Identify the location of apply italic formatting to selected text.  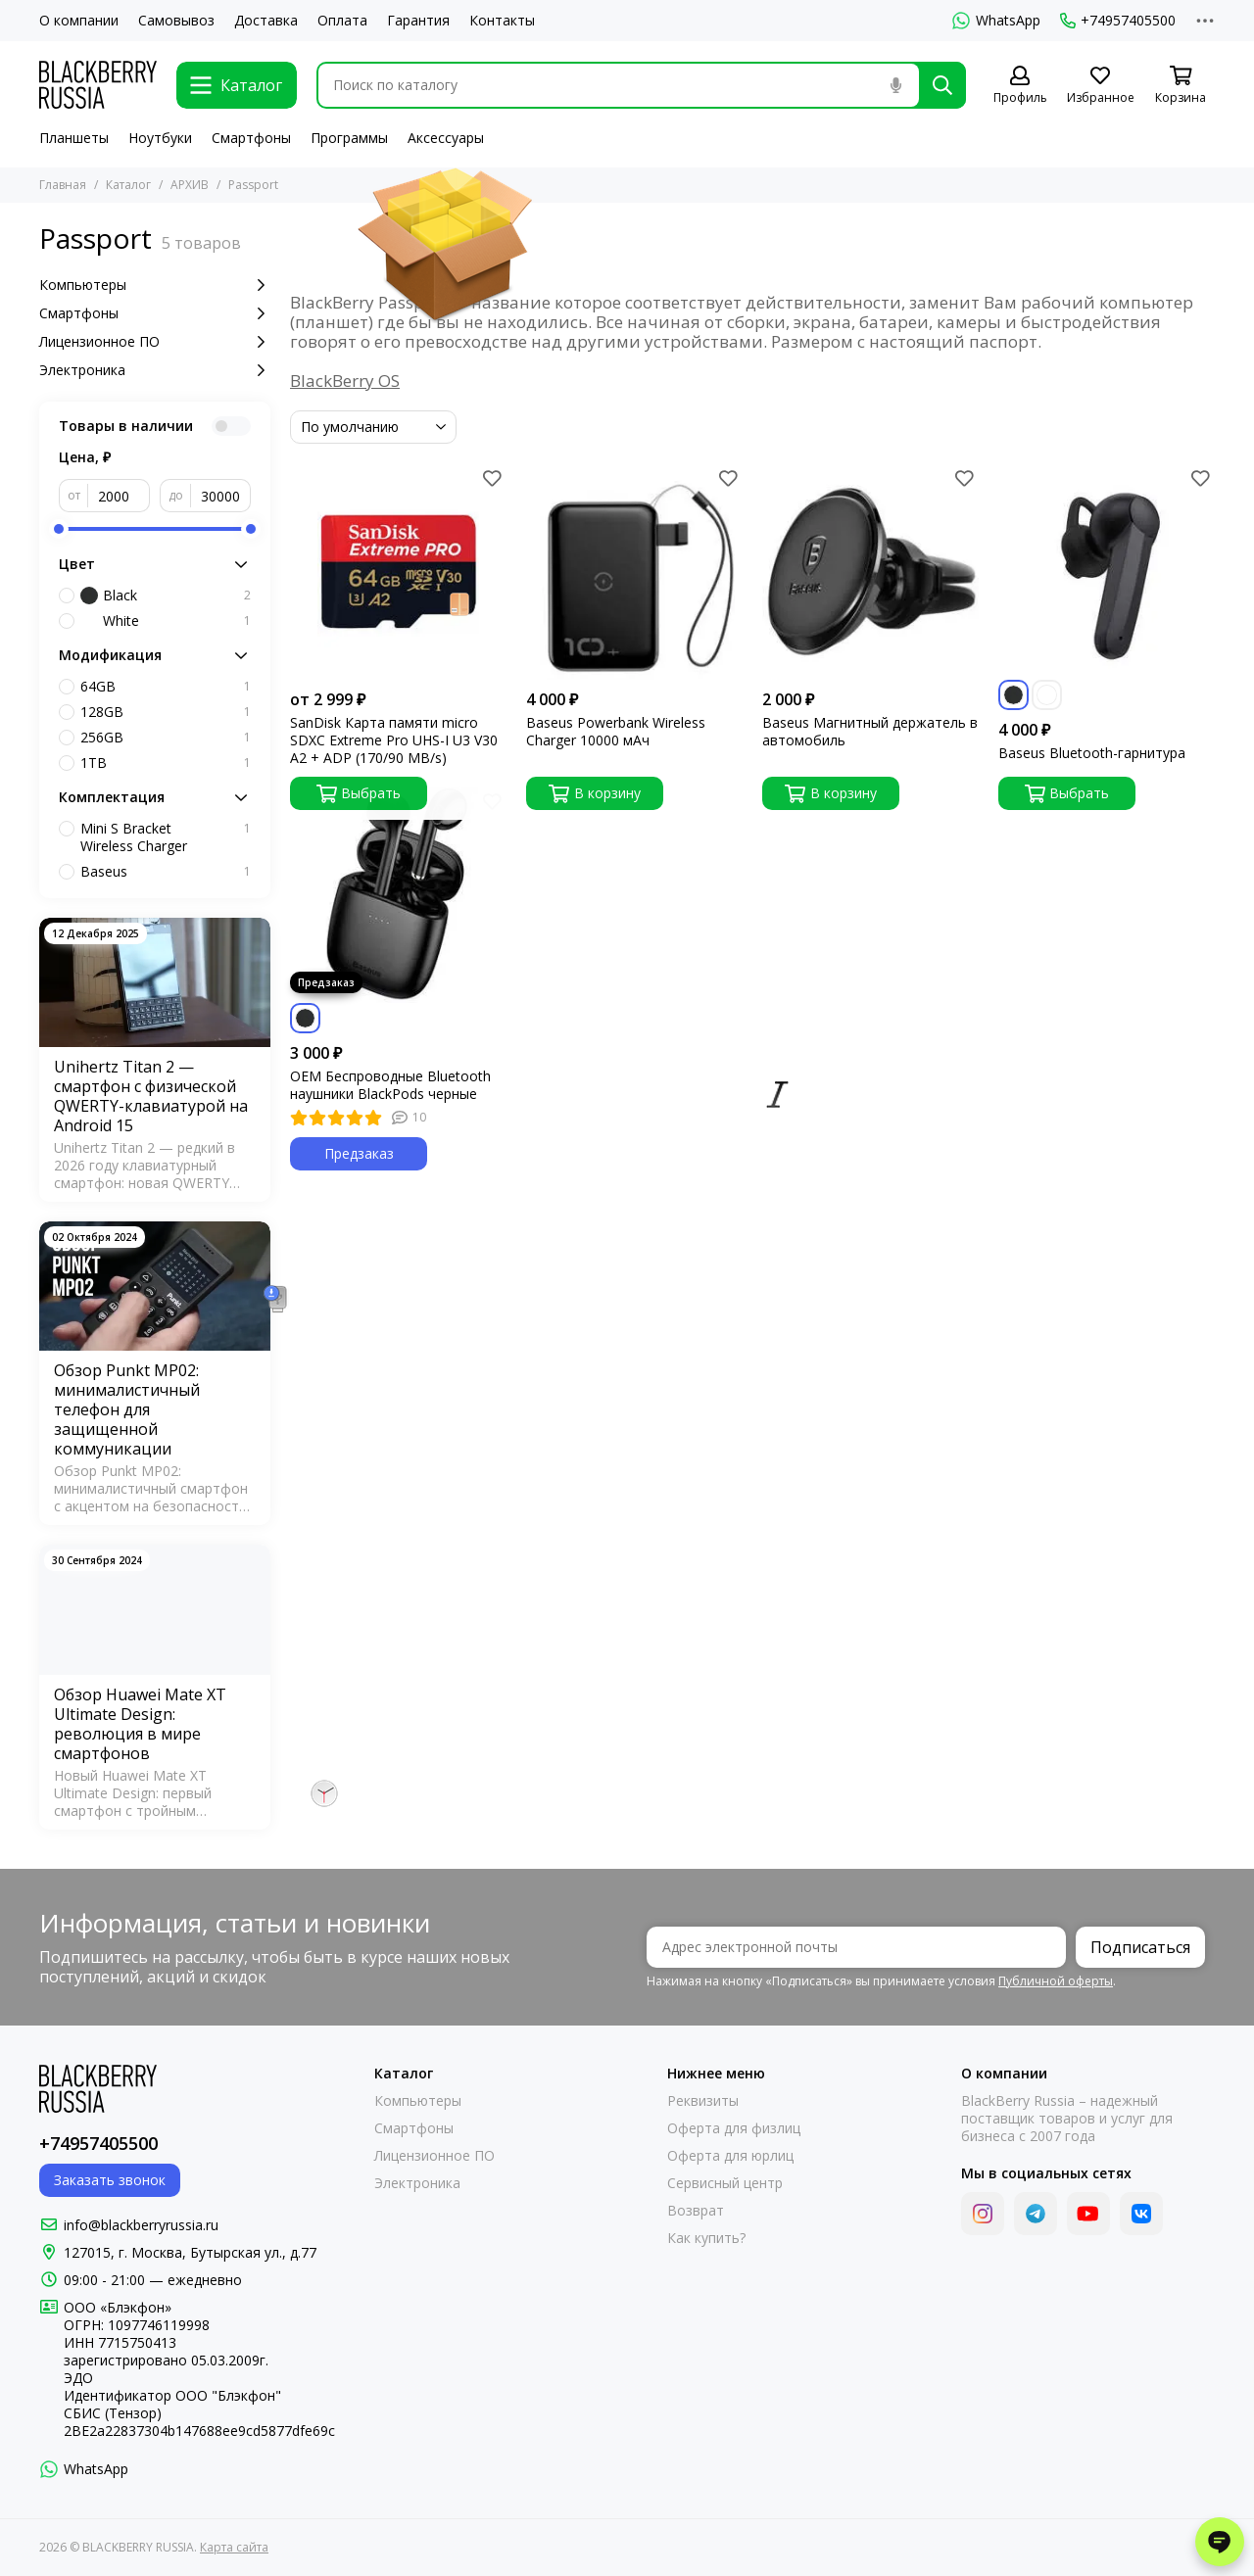
(777, 1094).